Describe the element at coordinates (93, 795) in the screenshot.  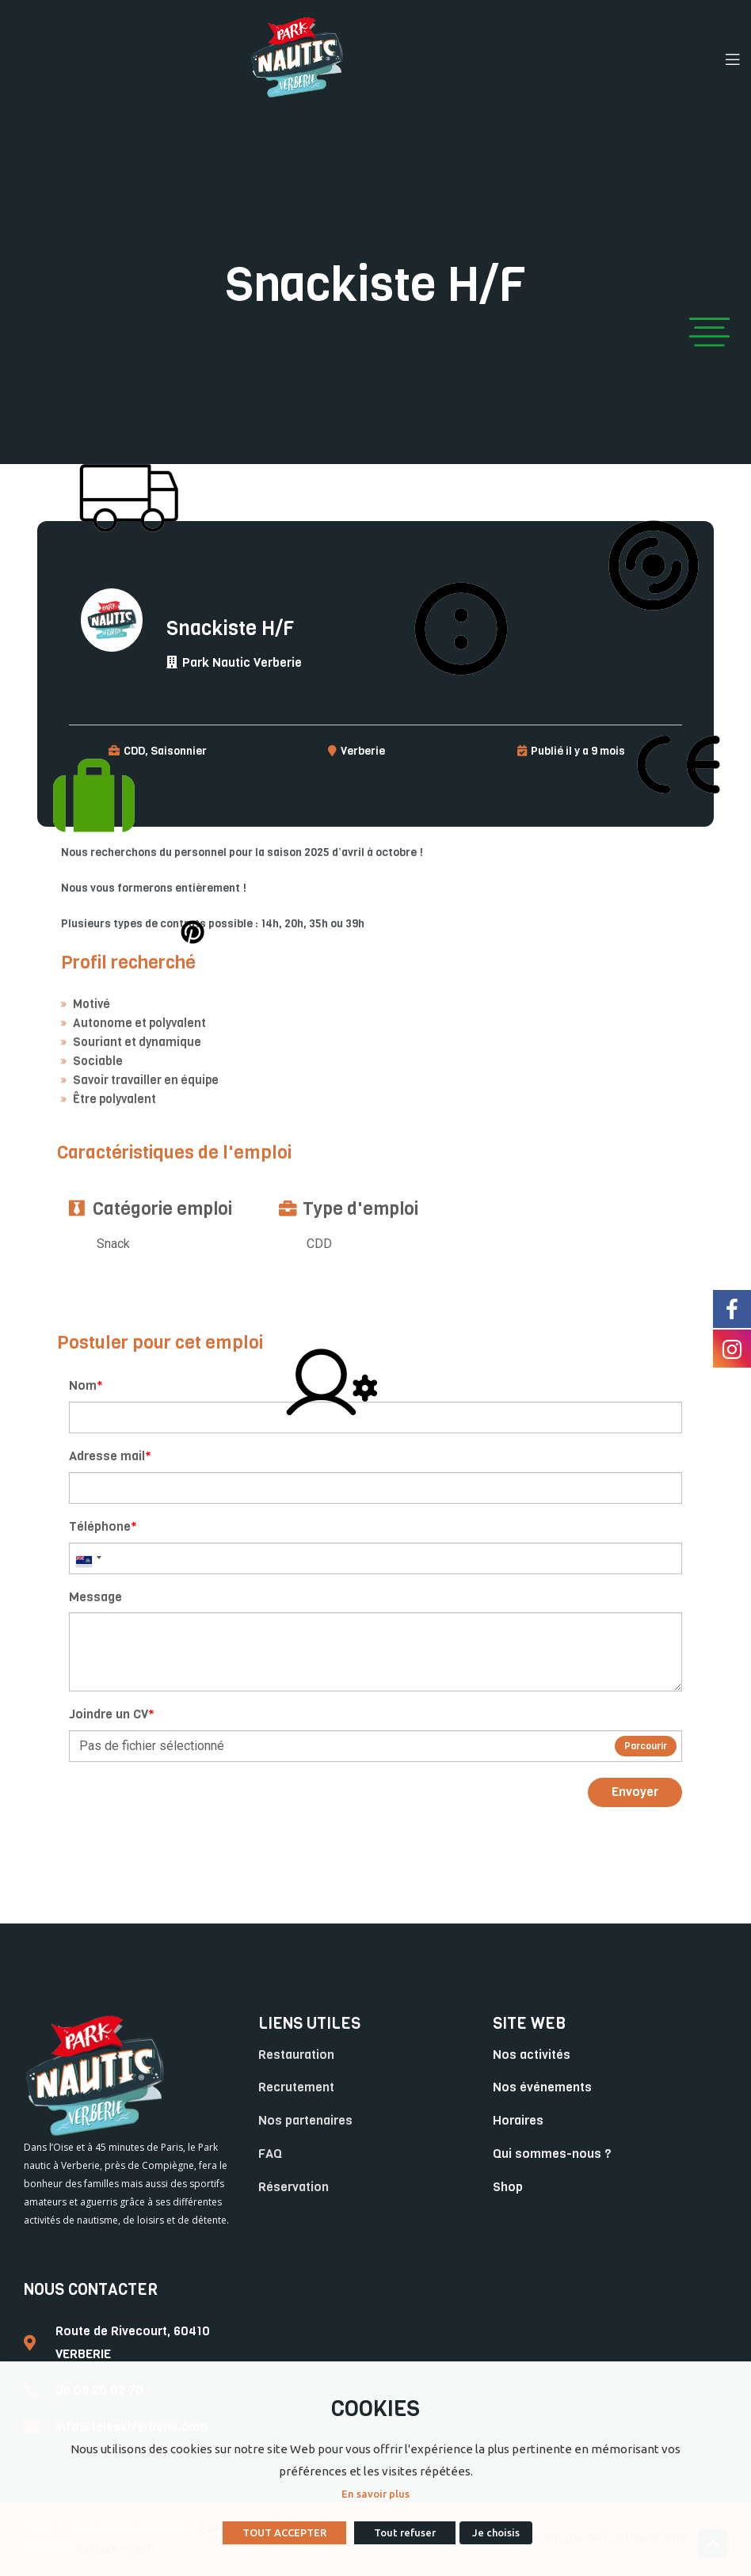
I see `access work or business documents` at that location.